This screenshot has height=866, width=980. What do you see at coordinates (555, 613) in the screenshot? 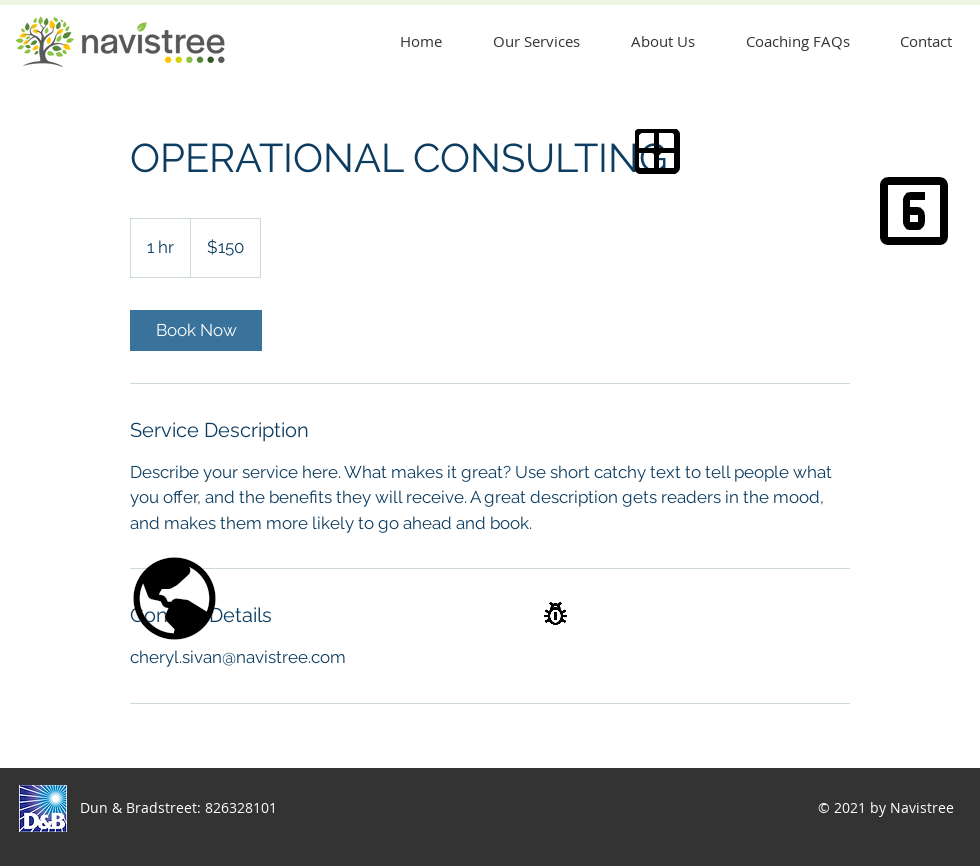
I see `access pest control services` at bounding box center [555, 613].